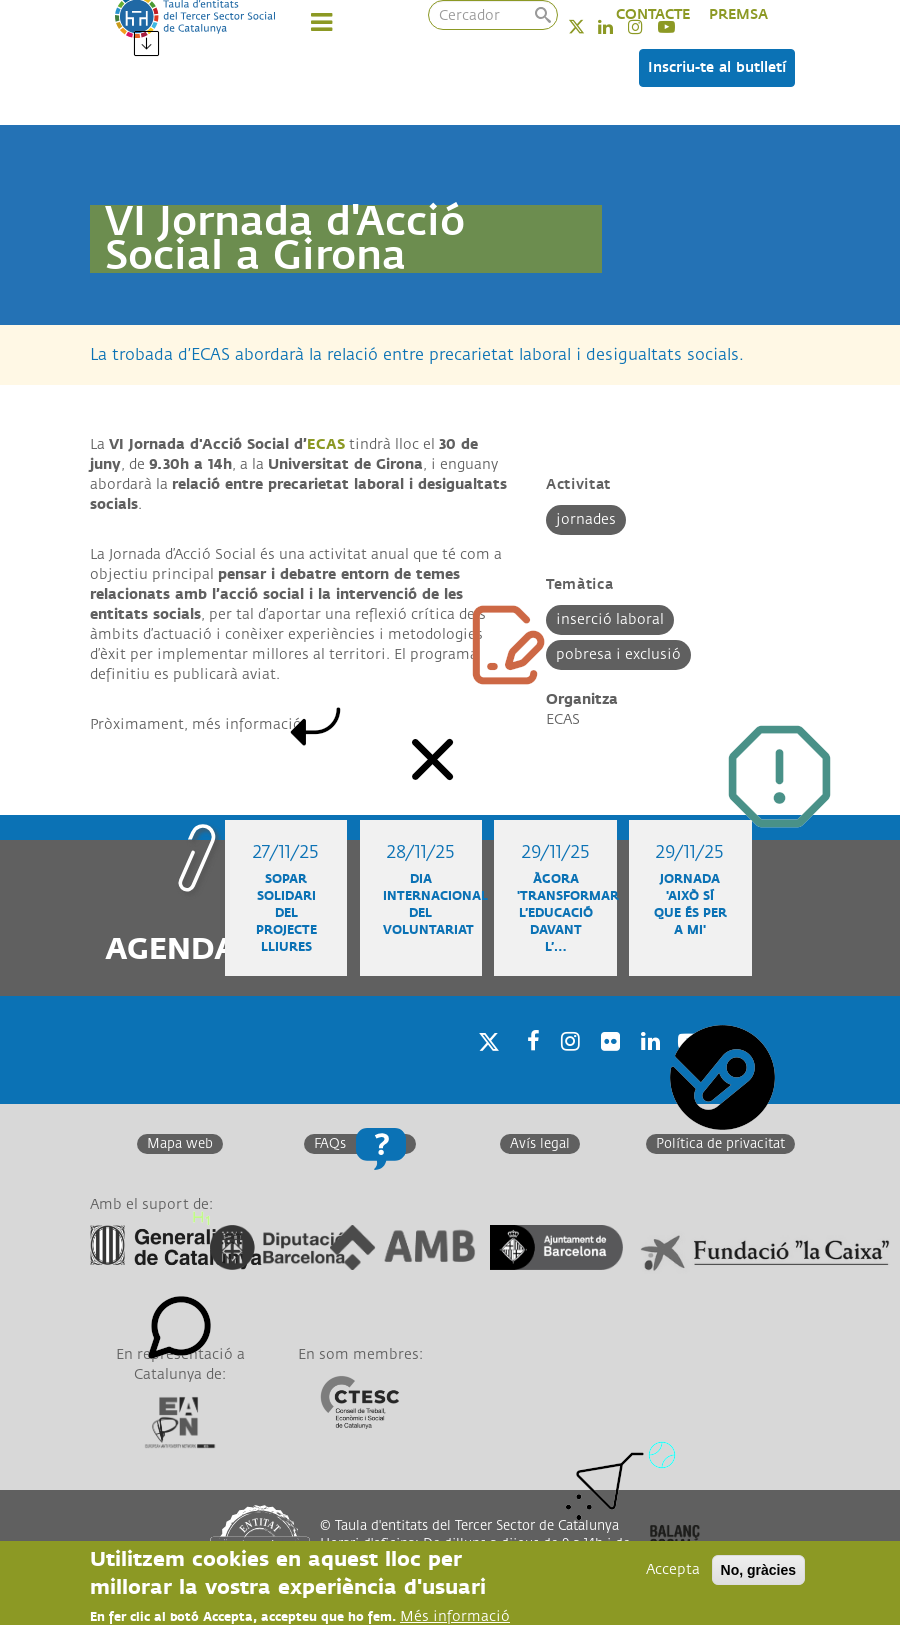 The image size is (900, 1625). I want to click on edit document, so click(505, 645).